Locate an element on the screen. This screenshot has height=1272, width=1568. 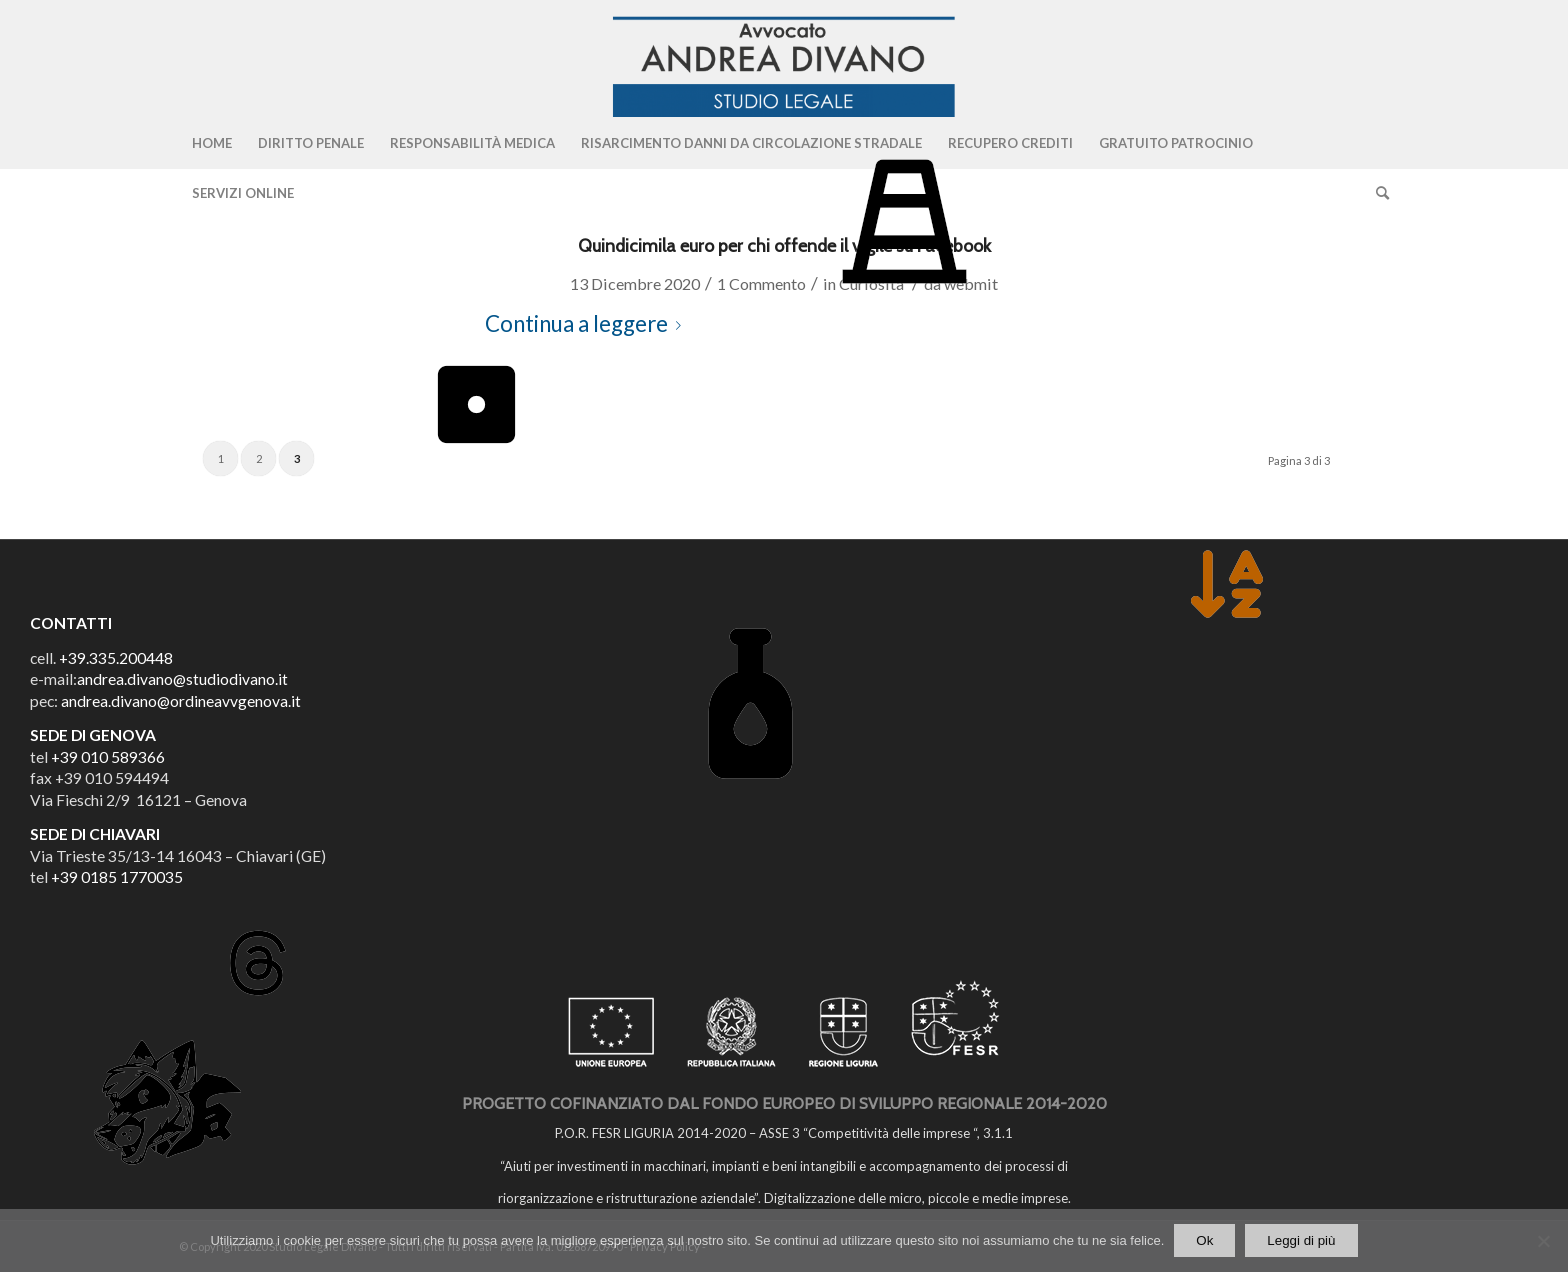
visit furaffinity website is located at coordinates (167, 1102).